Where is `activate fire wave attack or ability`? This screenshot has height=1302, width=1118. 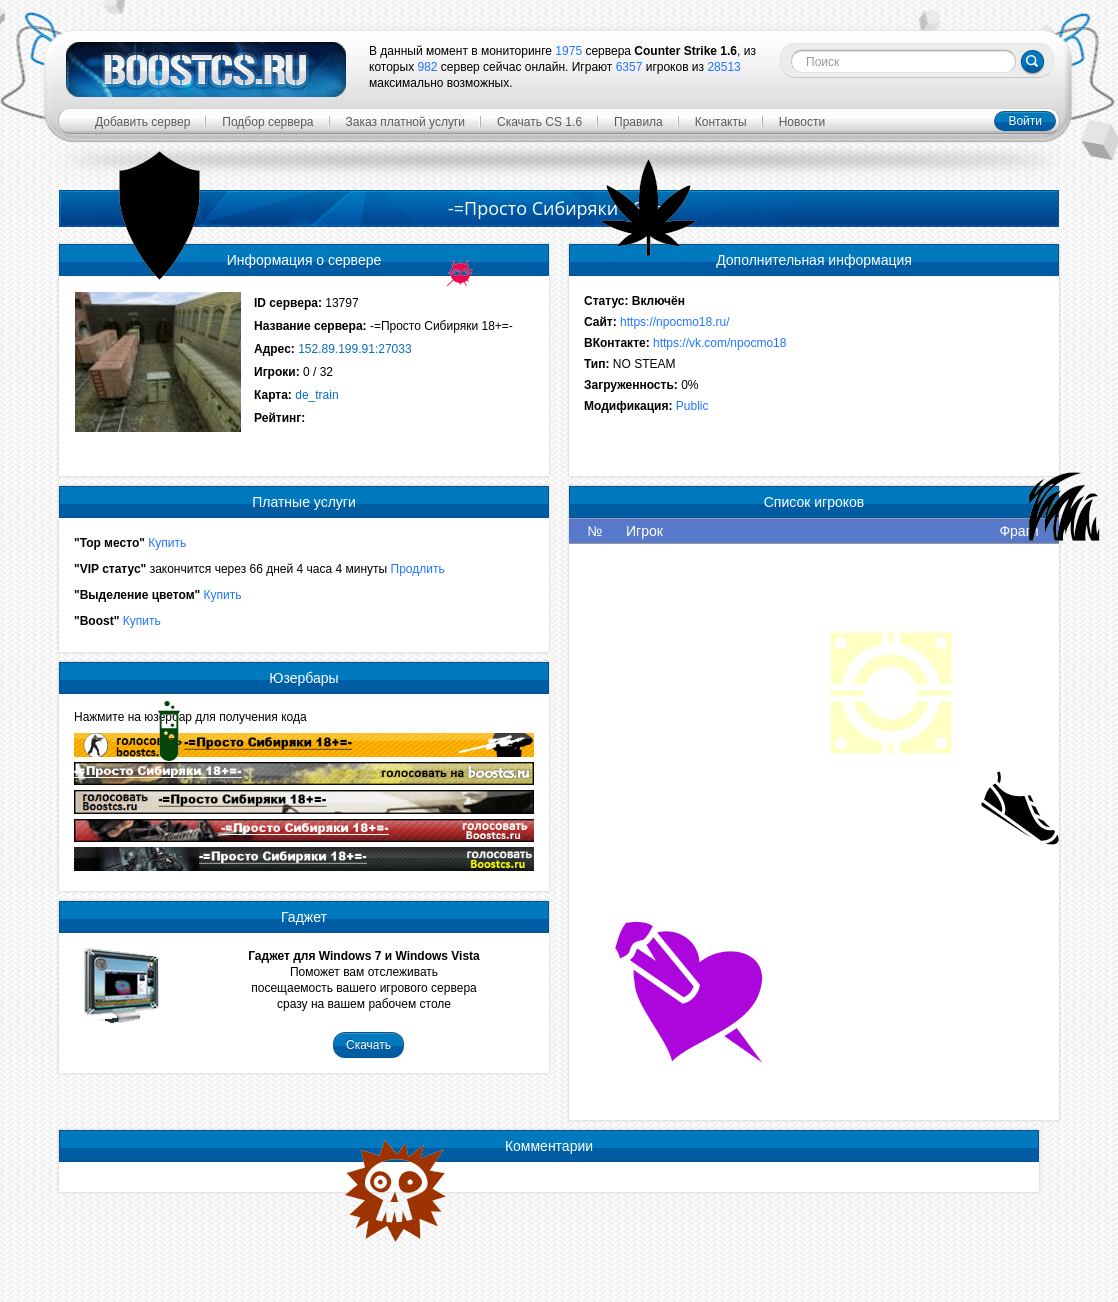
activate fire wave attack or ability is located at coordinates (1063, 505).